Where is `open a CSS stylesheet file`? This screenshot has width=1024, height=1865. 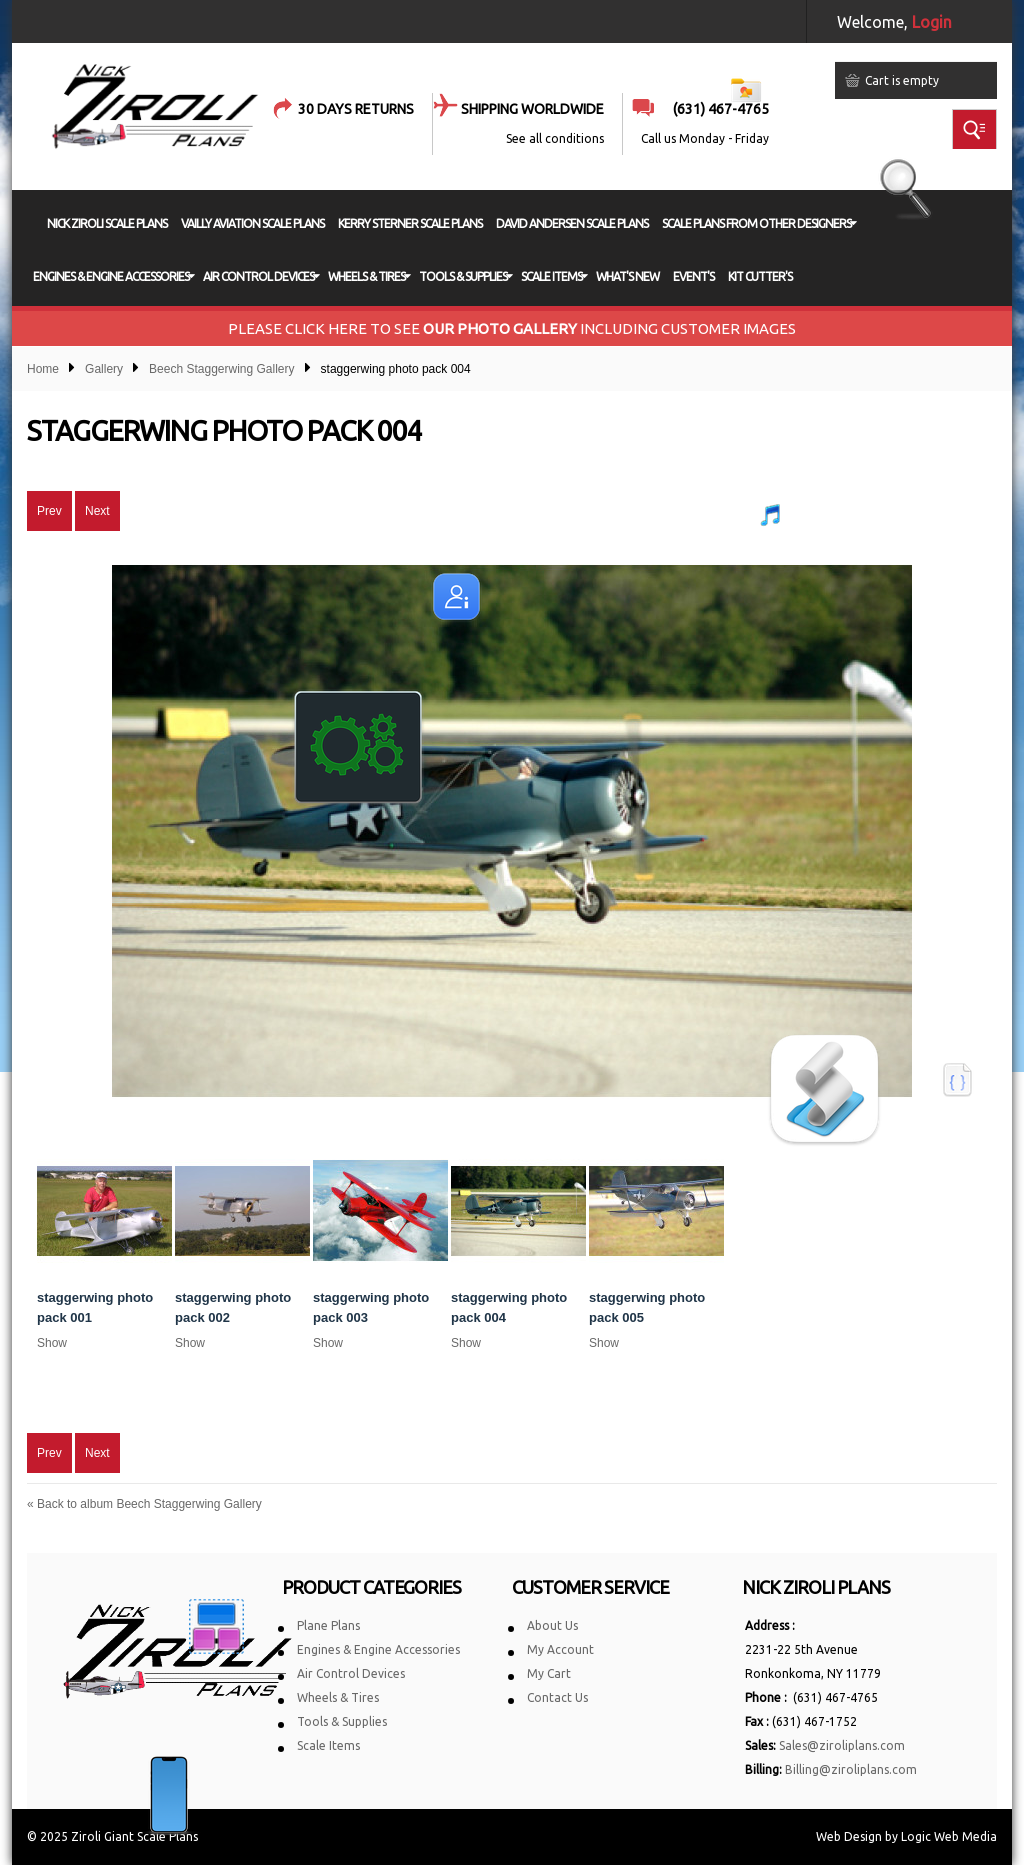
open a CSS stylesheet file is located at coordinates (957, 1079).